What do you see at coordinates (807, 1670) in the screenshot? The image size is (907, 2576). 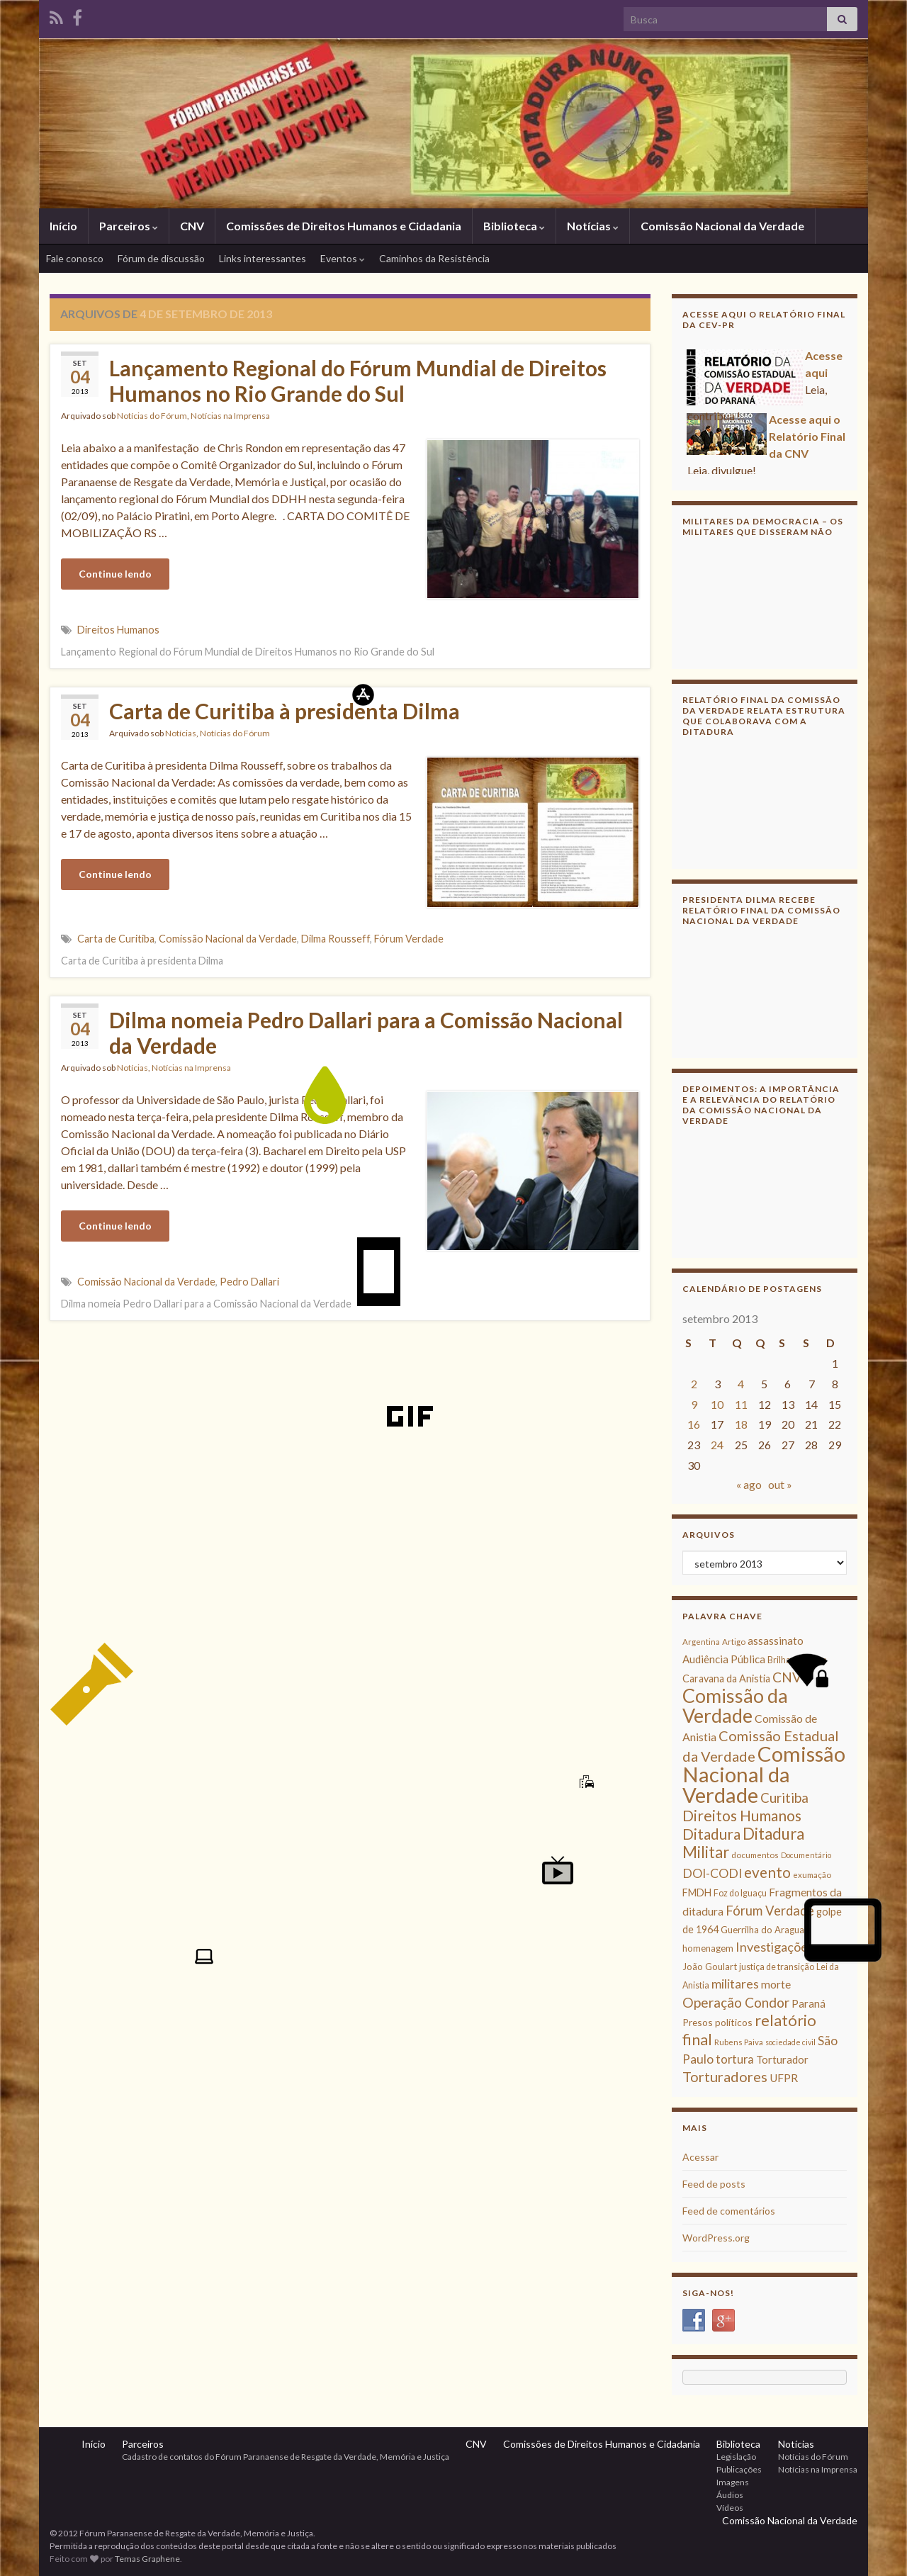 I see `connected to a secure wifi network` at bounding box center [807, 1670].